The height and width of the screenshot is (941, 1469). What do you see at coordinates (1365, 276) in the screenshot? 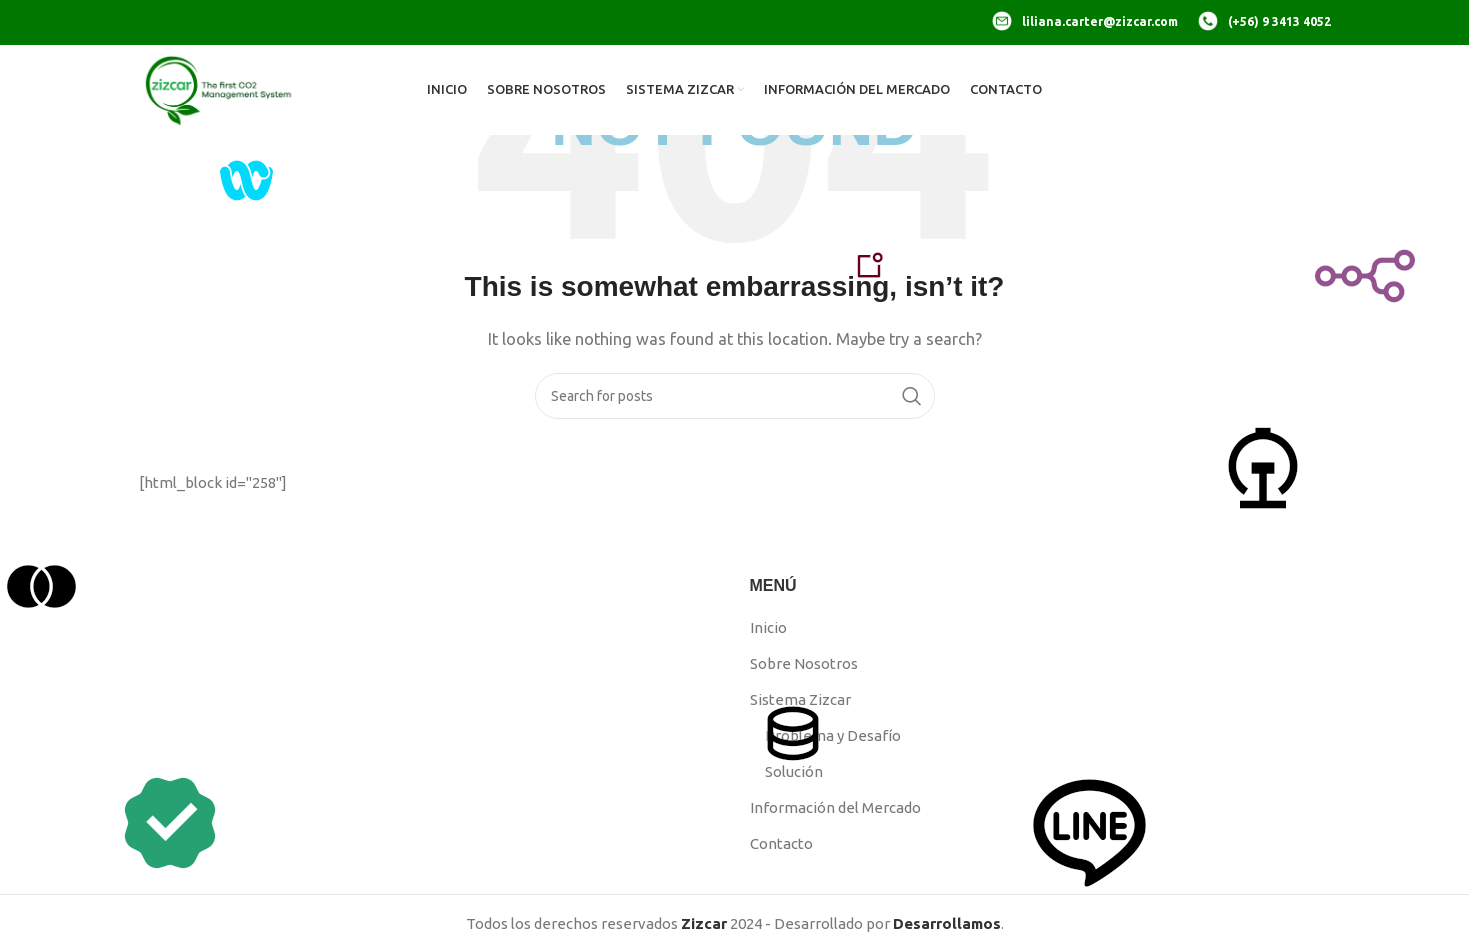
I see `open n8n workflow automation platform` at bounding box center [1365, 276].